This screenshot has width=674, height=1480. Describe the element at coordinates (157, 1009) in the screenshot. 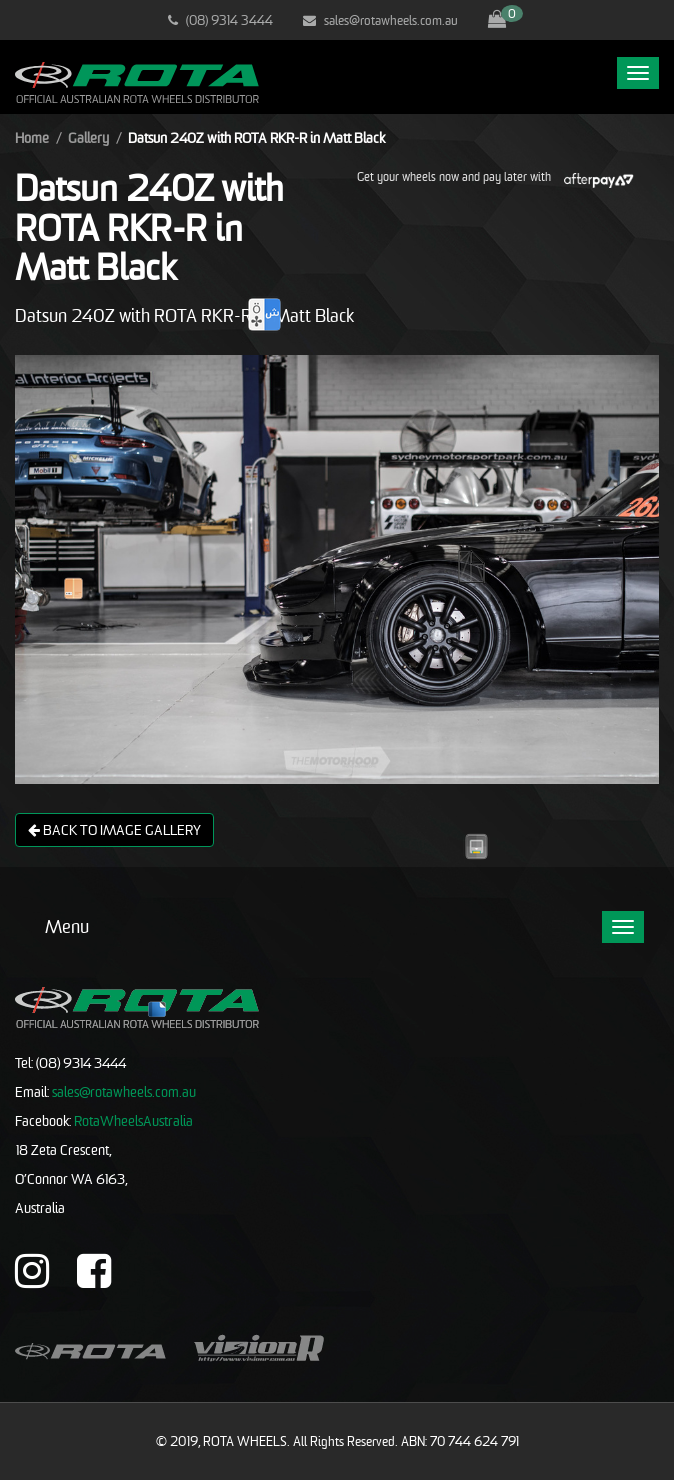

I see `change desktop wallpaper settings` at that location.